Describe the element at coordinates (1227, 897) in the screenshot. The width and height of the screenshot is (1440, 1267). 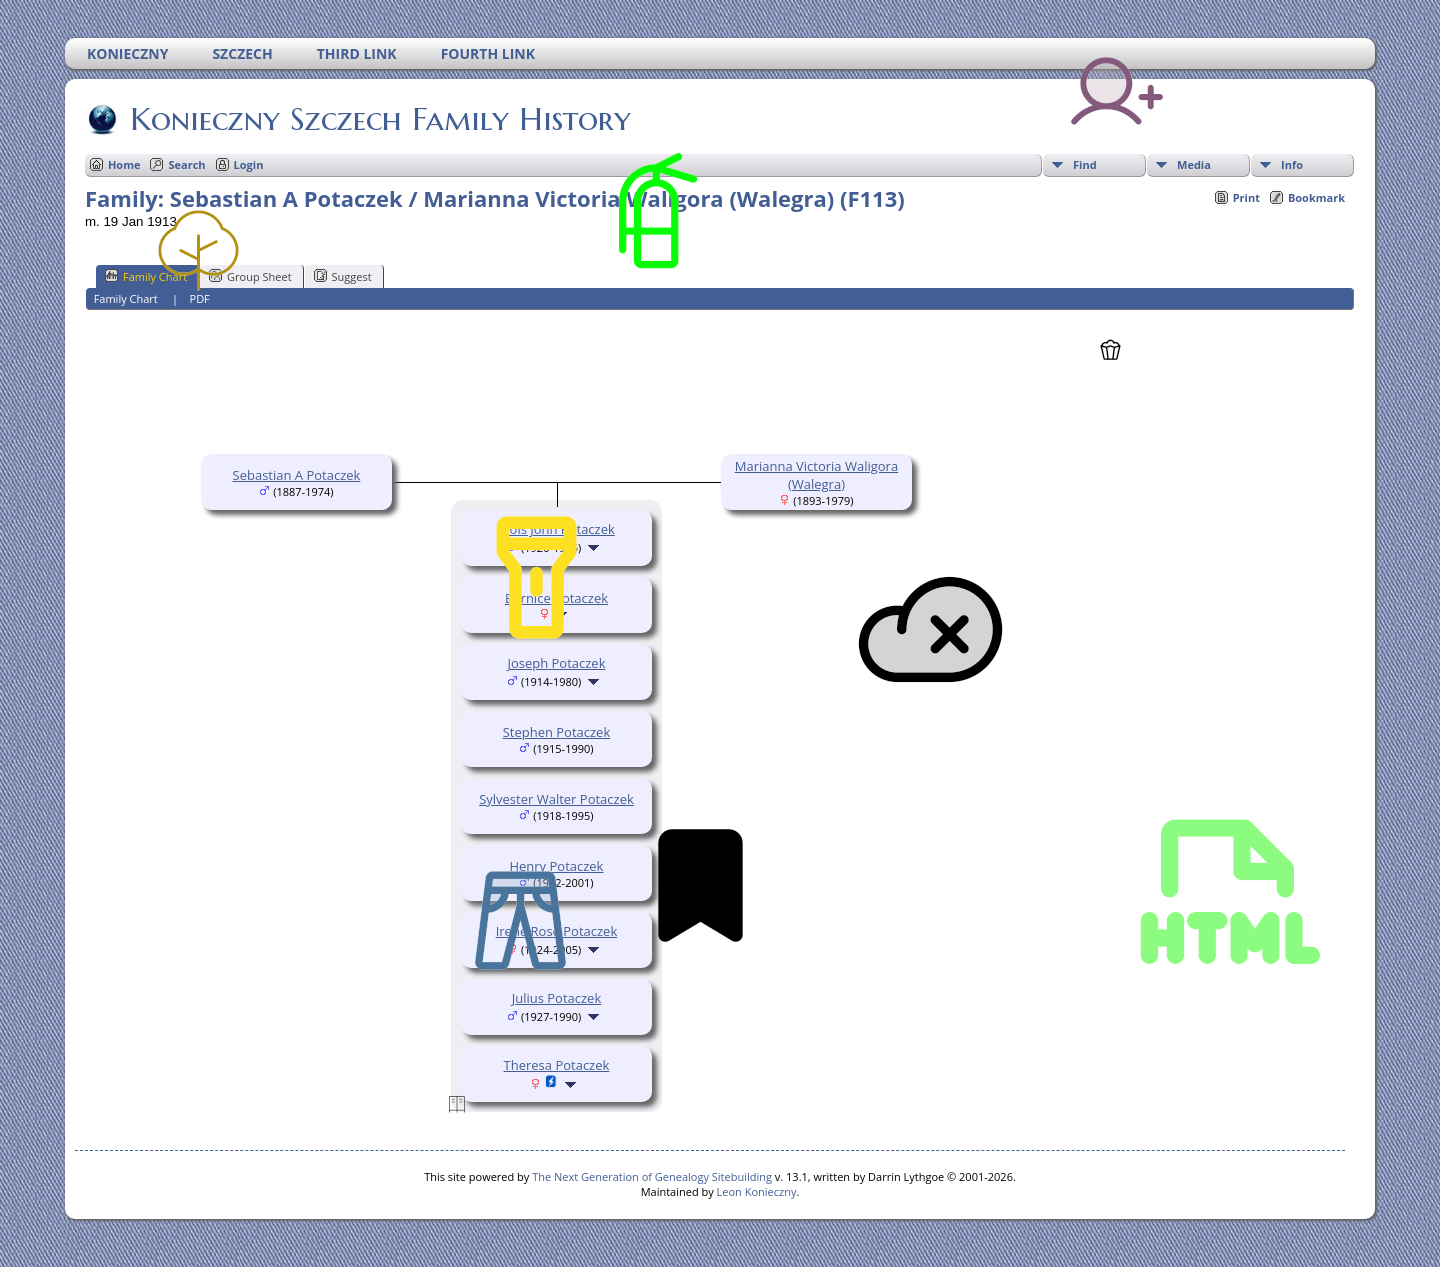
I see `view or open an HTML file` at that location.